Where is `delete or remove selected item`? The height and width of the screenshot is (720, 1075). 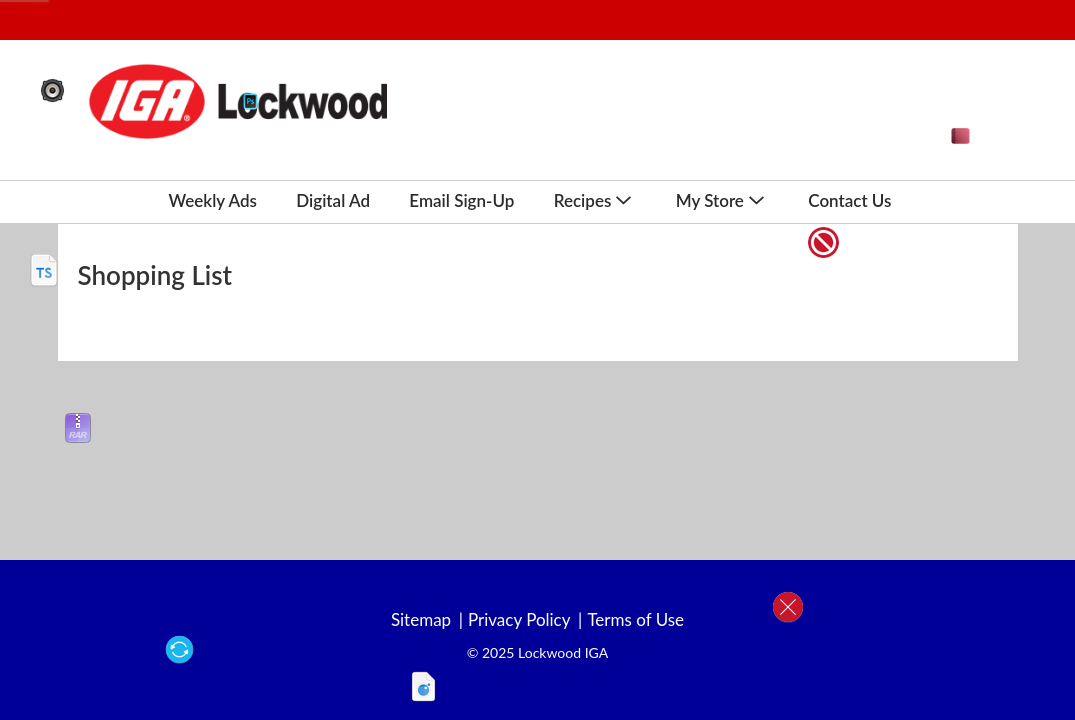
delete or remove selected item is located at coordinates (823, 242).